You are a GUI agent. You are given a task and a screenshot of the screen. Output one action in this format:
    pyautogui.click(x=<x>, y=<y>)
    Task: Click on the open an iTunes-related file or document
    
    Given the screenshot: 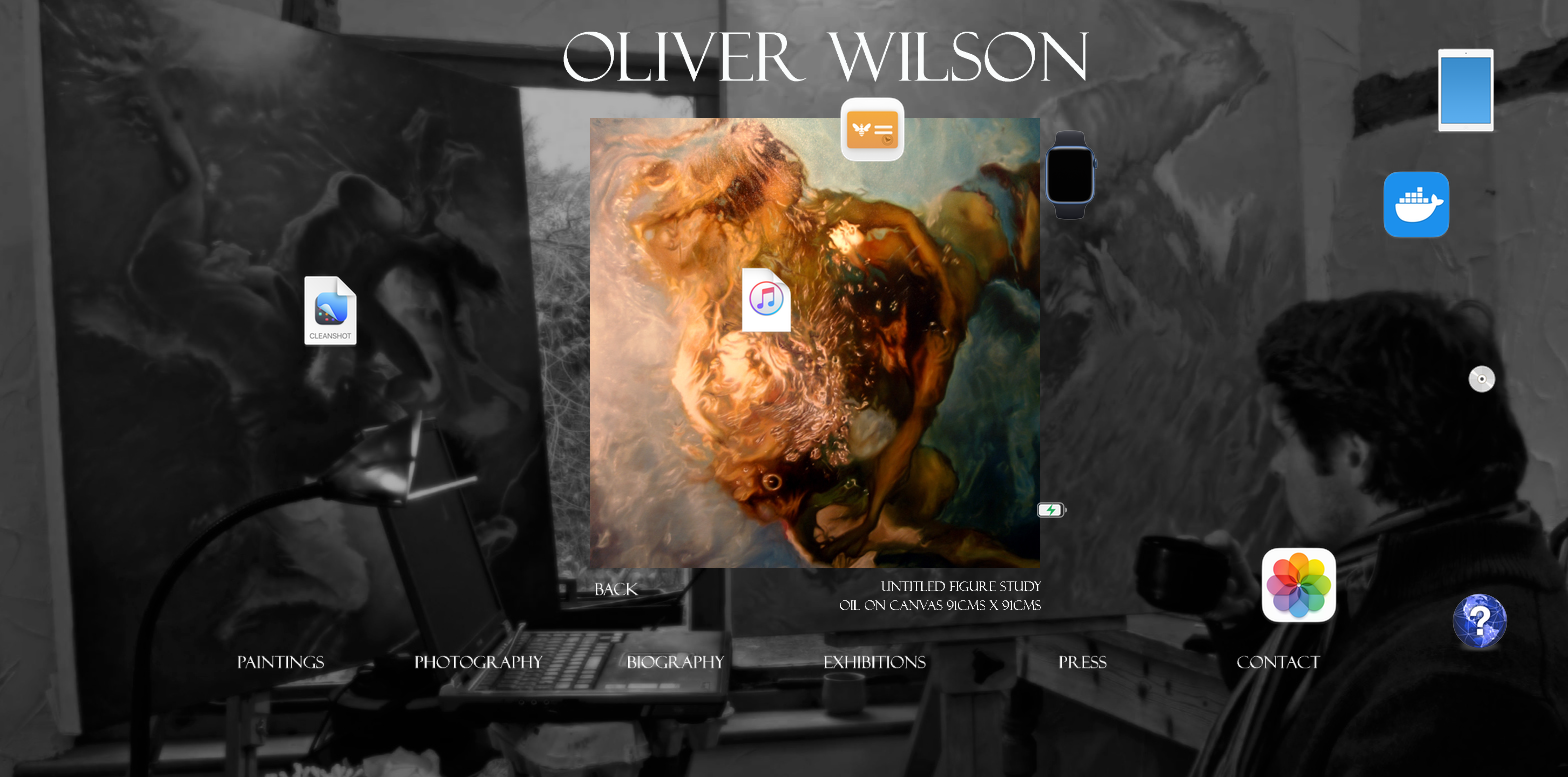 What is the action you would take?
    pyautogui.click(x=766, y=301)
    